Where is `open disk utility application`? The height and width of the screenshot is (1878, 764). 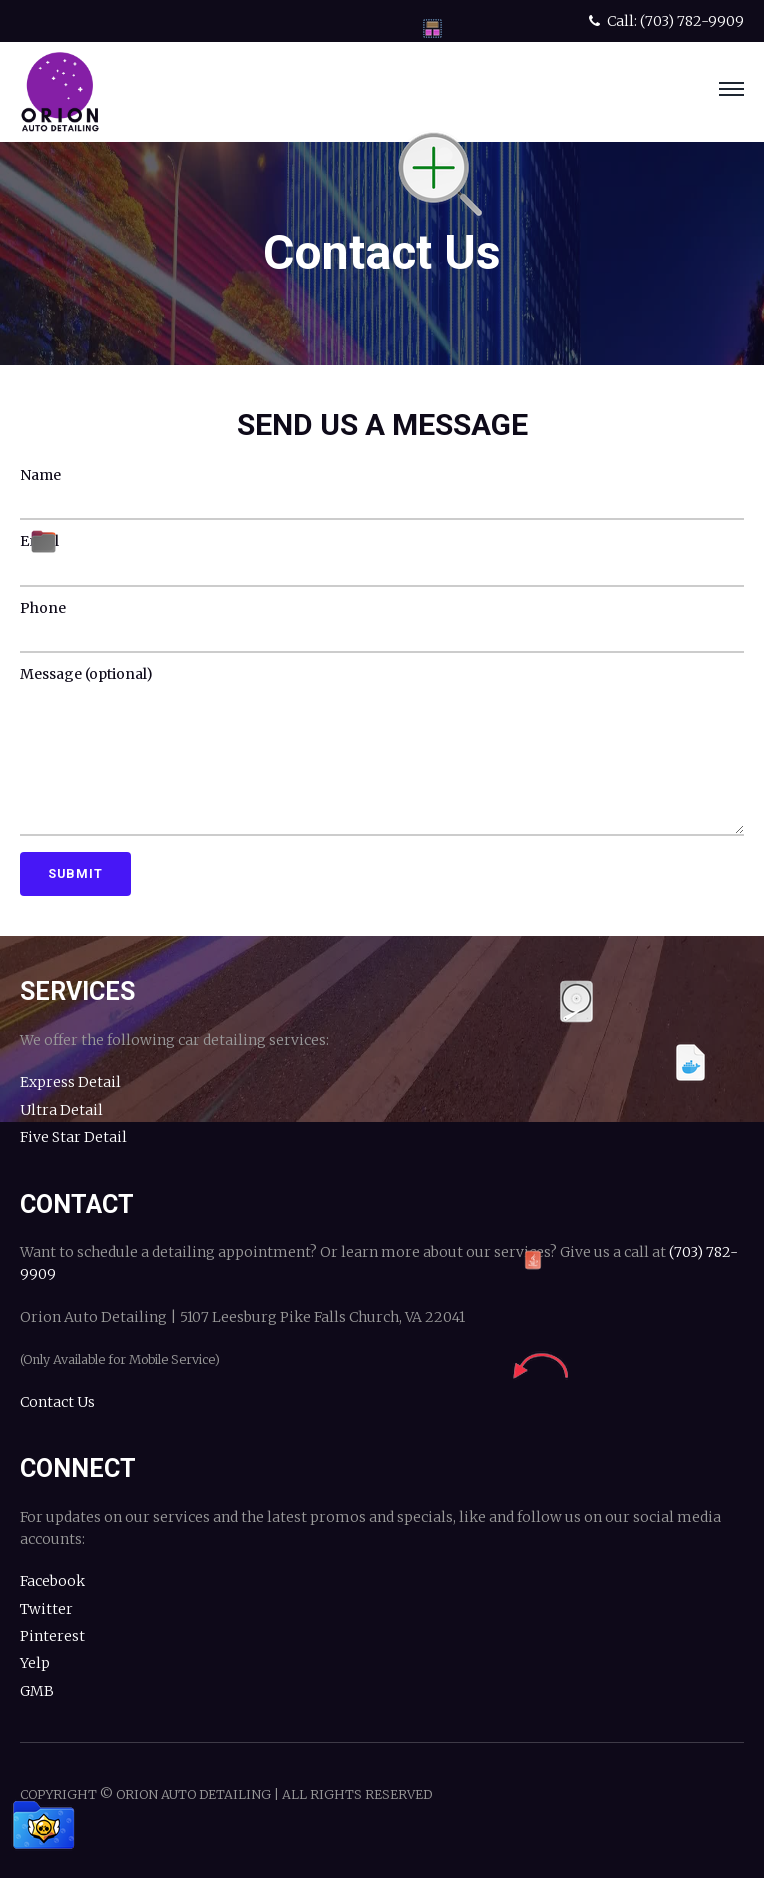 open disk utility application is located at coordinates (576, 1001).